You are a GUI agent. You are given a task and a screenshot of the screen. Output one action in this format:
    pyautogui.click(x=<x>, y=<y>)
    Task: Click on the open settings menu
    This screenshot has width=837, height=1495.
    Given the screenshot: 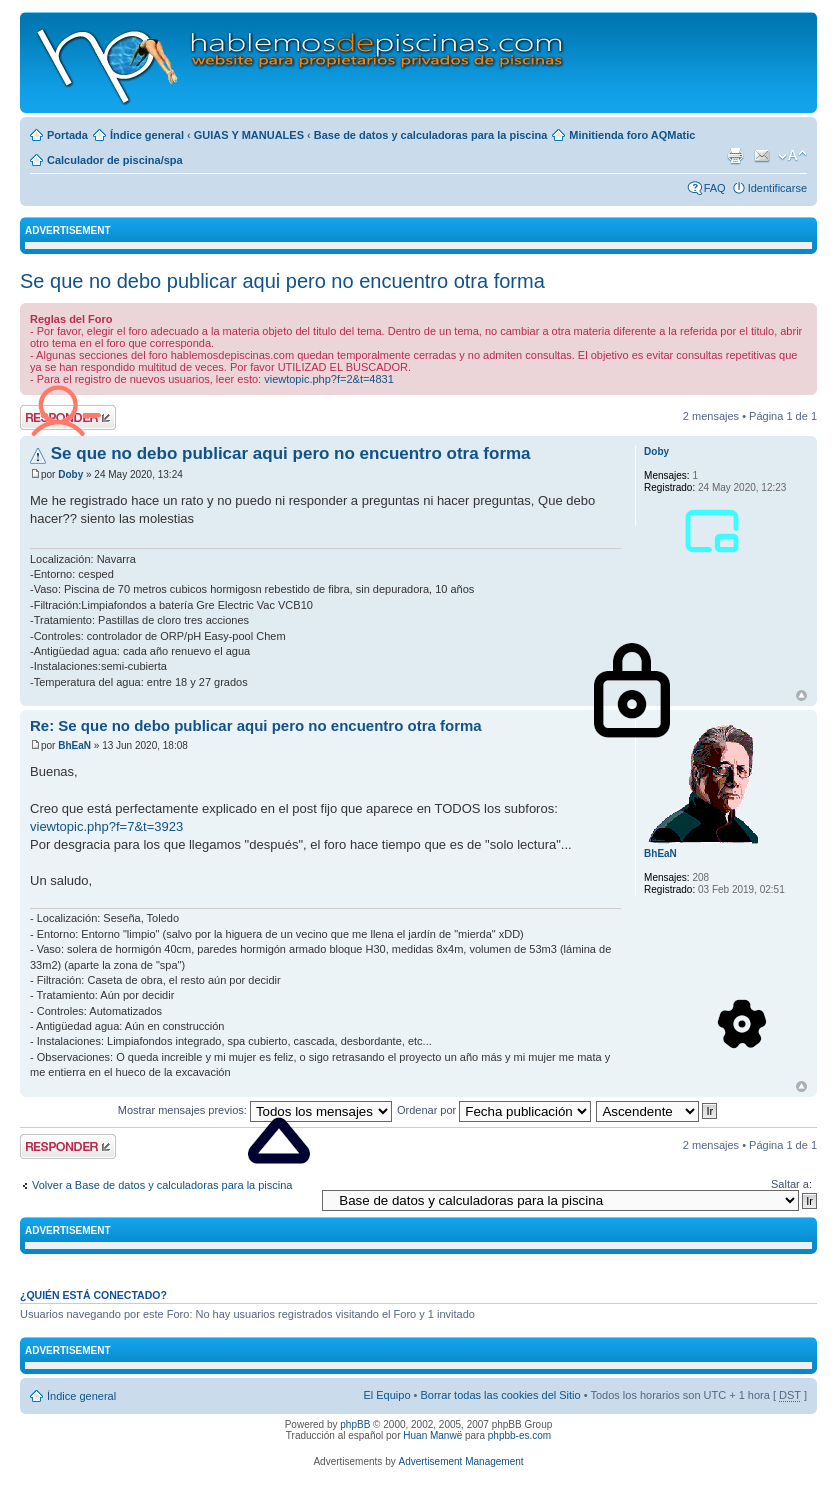 What is the action you would take?
    pyautogui.click(x=742, y=1024)
    